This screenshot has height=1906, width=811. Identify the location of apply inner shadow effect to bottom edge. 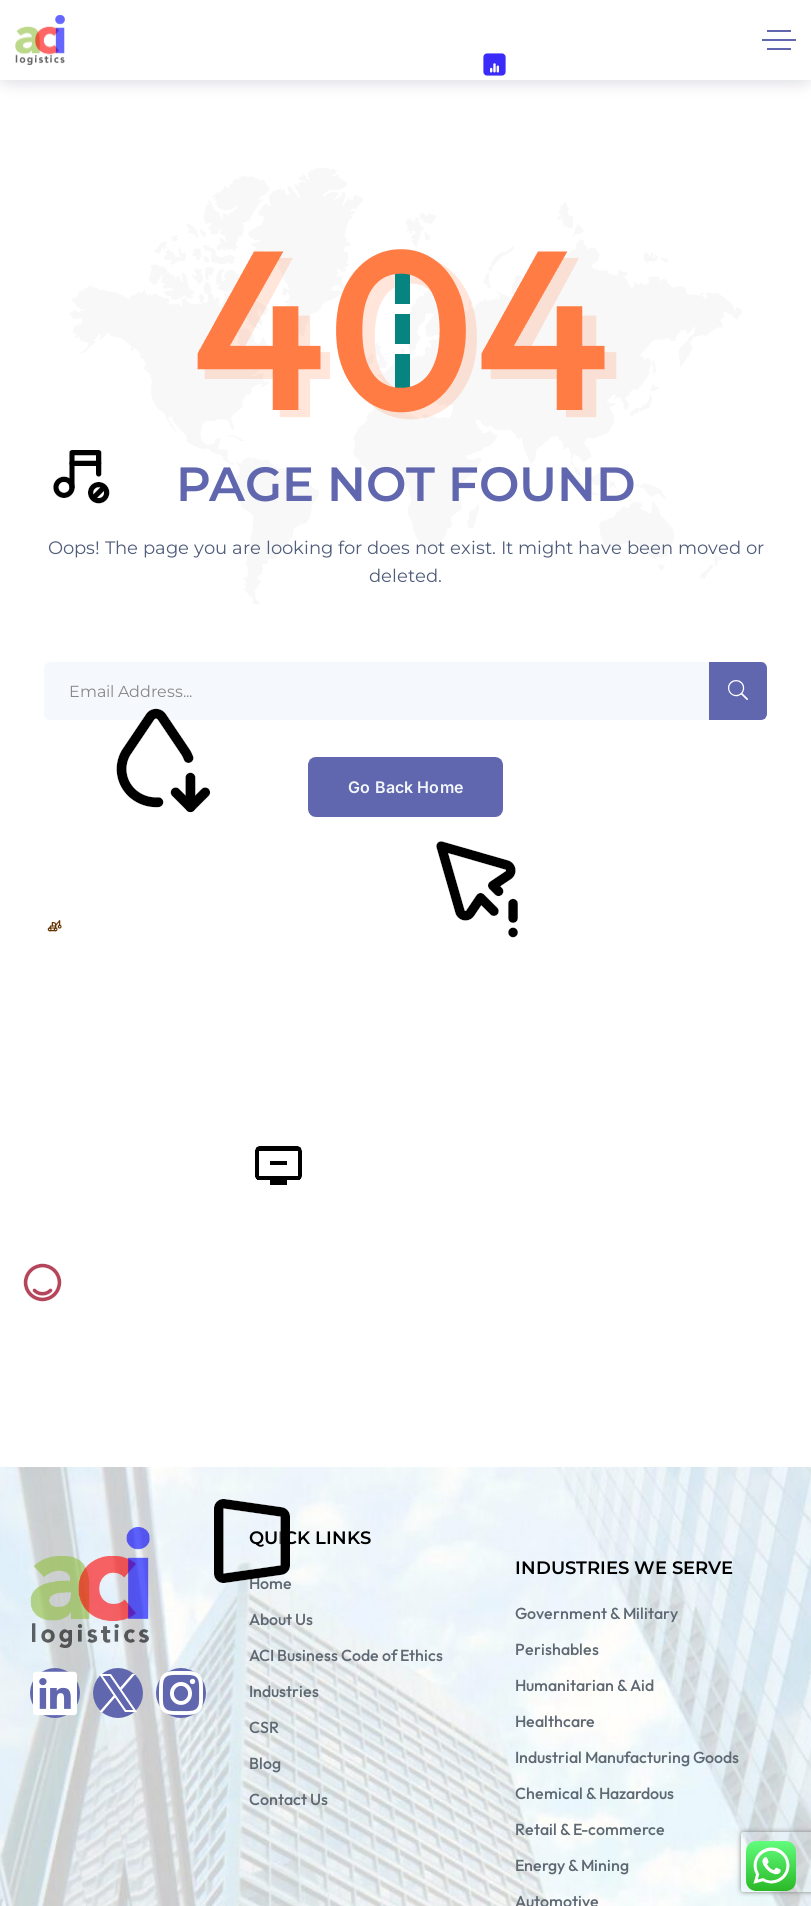
(42, 1282).